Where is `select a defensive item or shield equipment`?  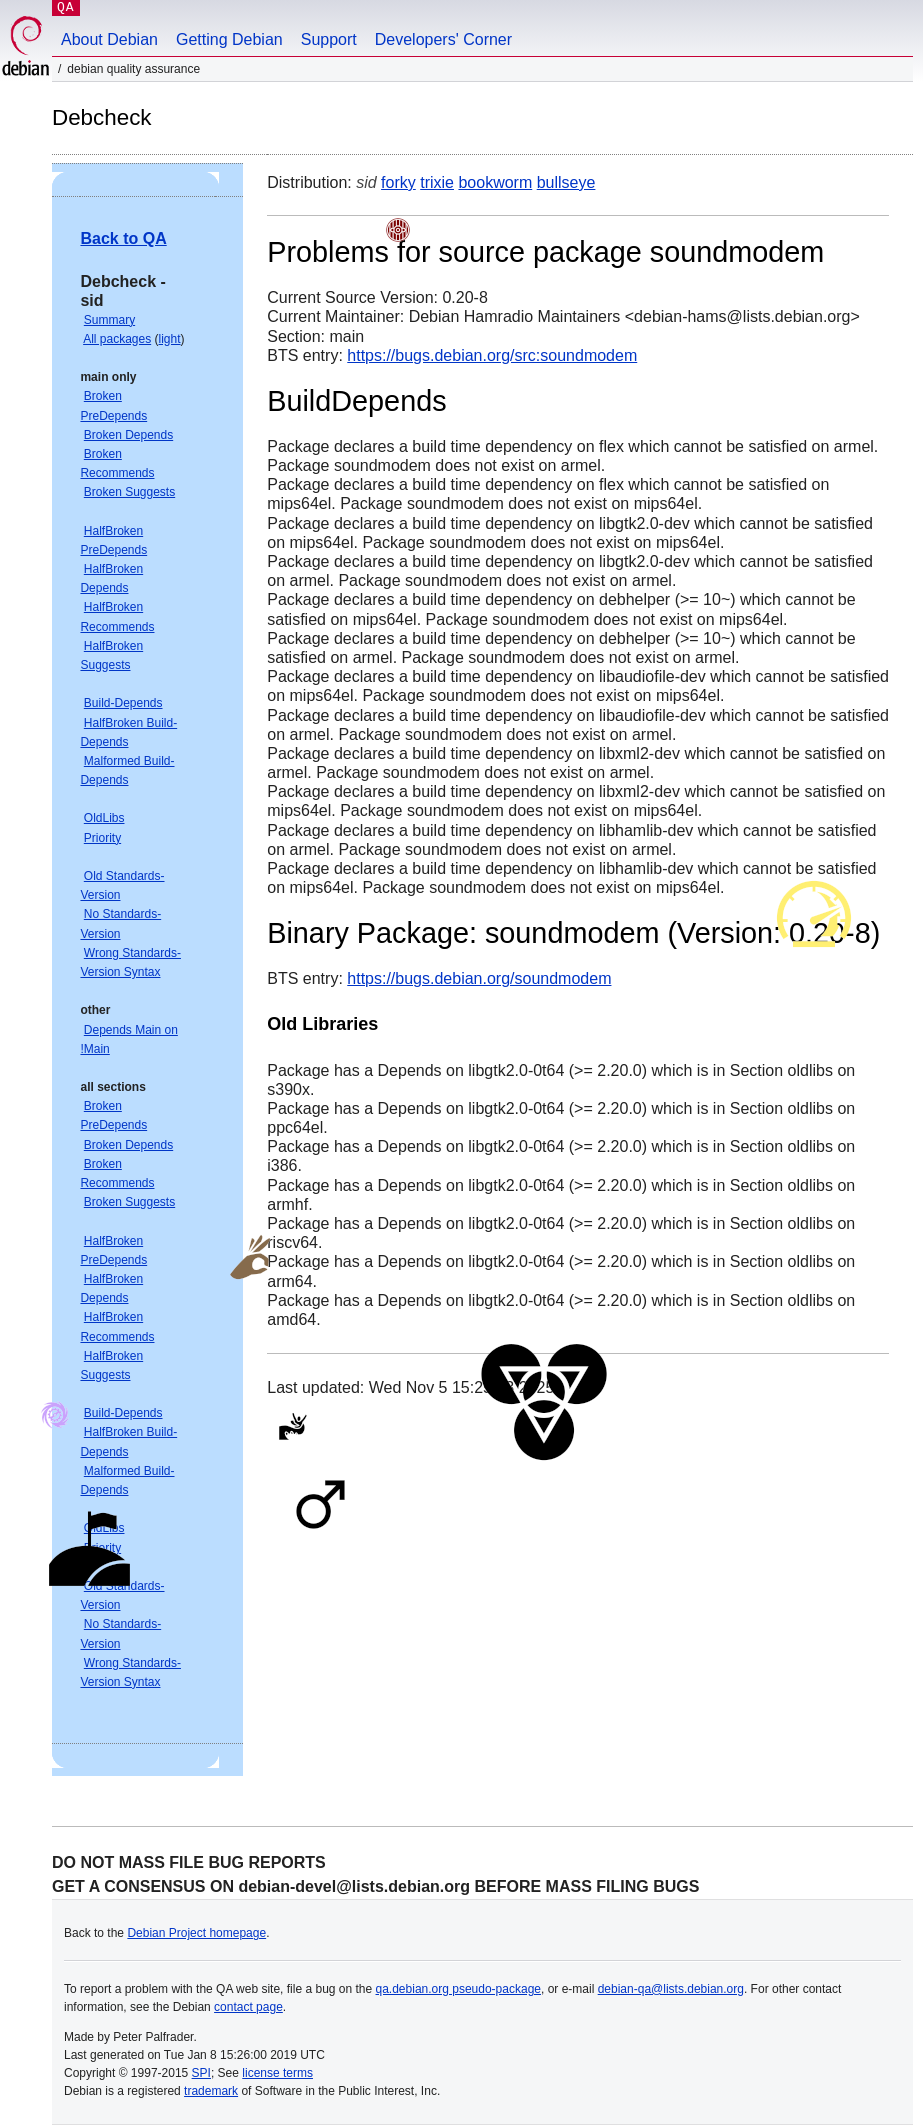 select a defensive item or shield equipment is located at coordinates (398, 230).